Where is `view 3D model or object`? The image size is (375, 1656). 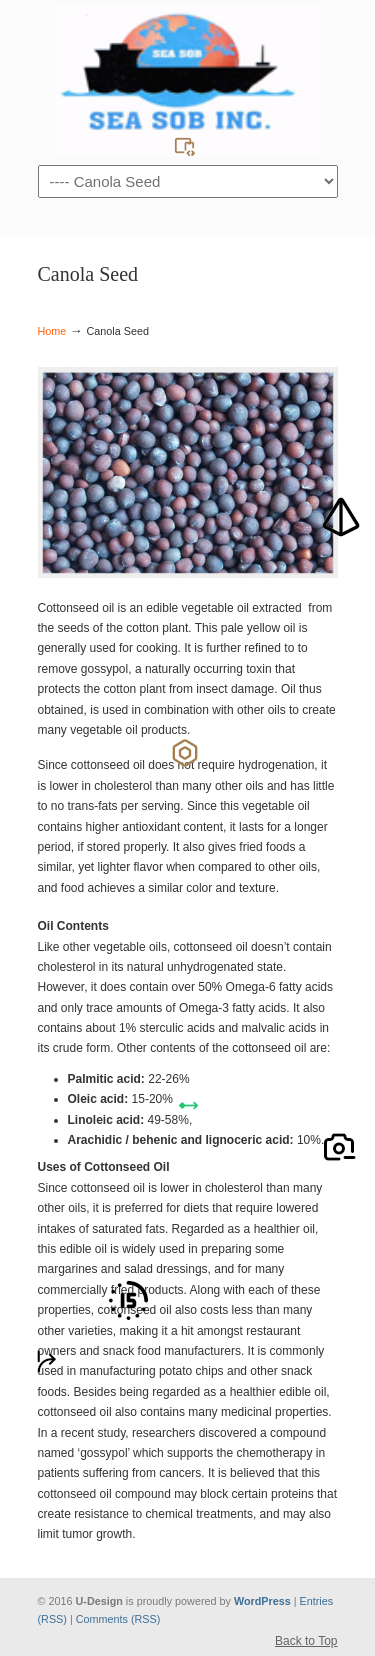 view 3D model or object is located at coordinates (341, 517).